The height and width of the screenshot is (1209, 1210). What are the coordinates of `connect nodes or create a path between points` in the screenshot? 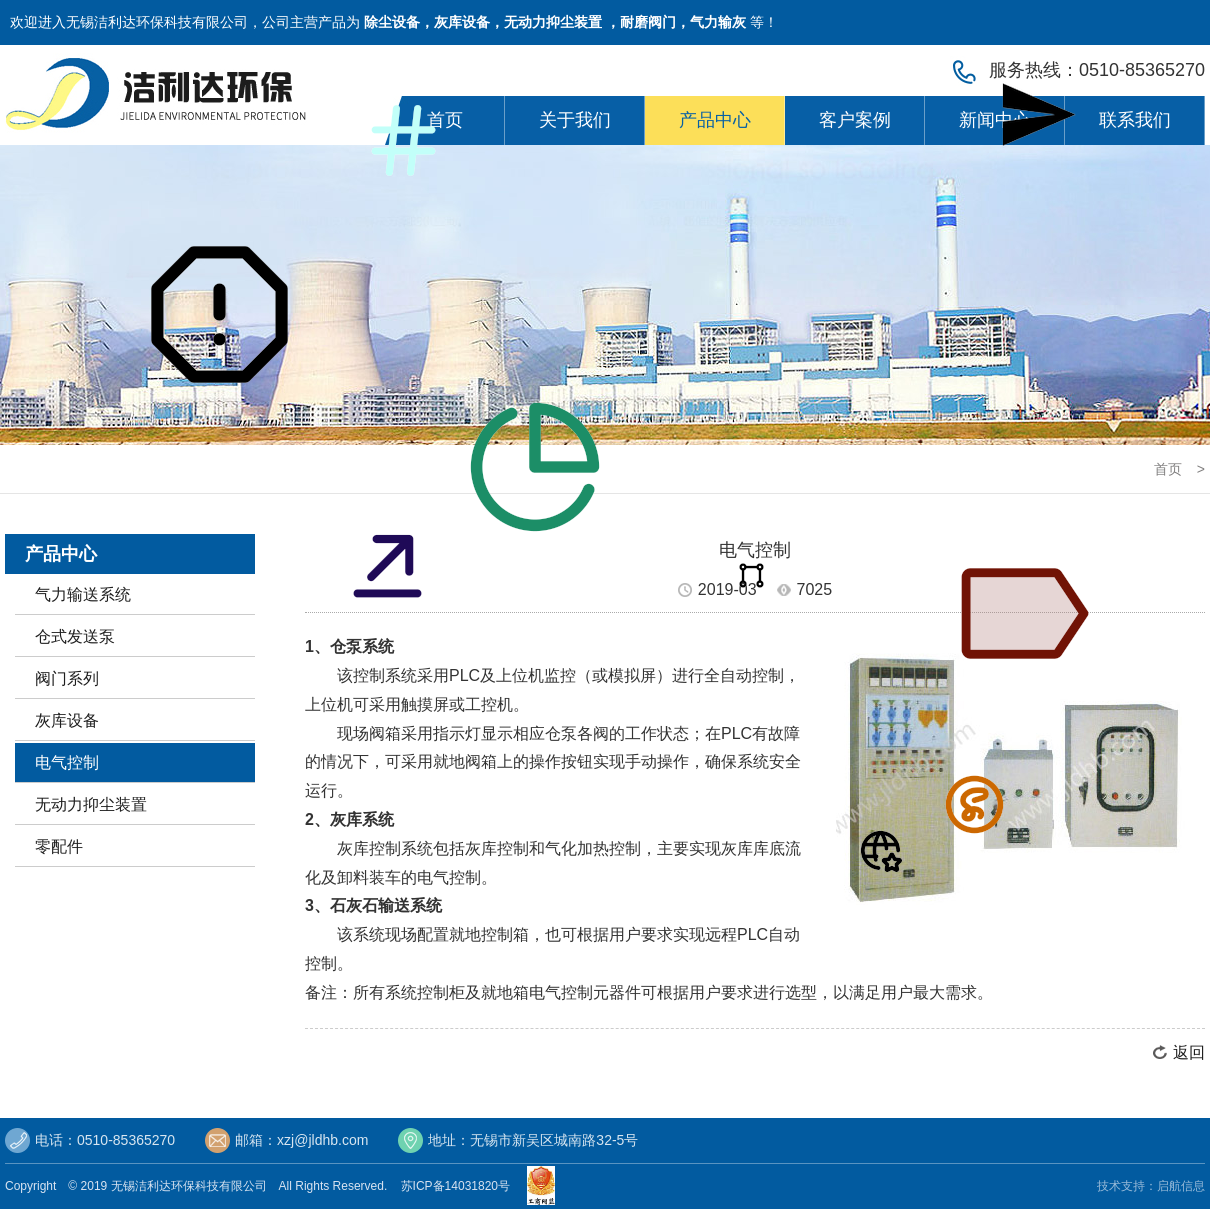 It's located at (751, 575).